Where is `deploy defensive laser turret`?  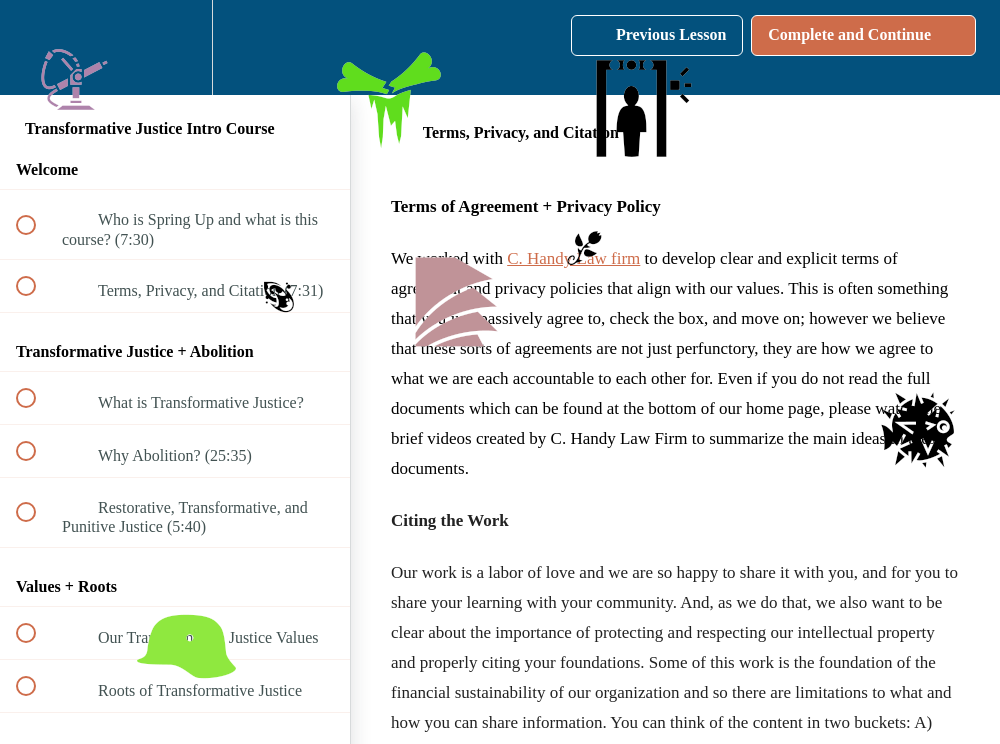 deploy defensive laser turret is located at coordinates (74, 79).